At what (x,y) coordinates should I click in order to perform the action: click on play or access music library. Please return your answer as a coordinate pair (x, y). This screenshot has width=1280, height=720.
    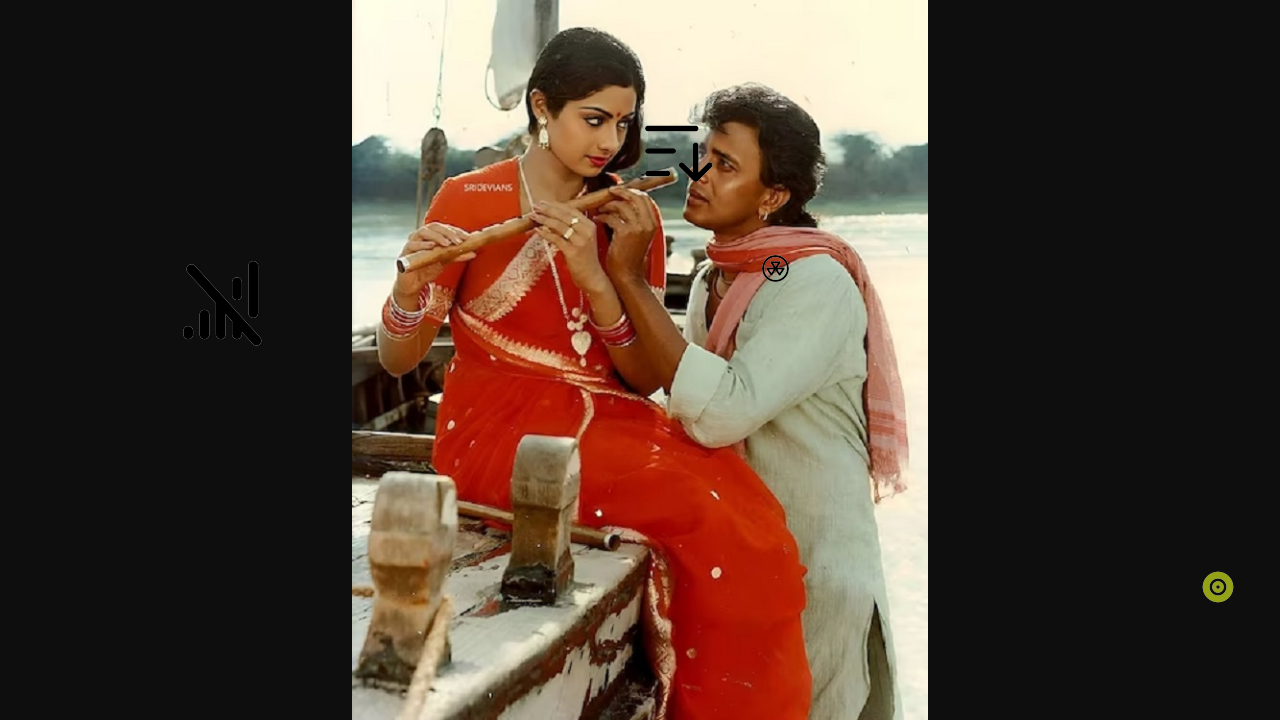
    Looking at the image, I should click on (1218, 587).